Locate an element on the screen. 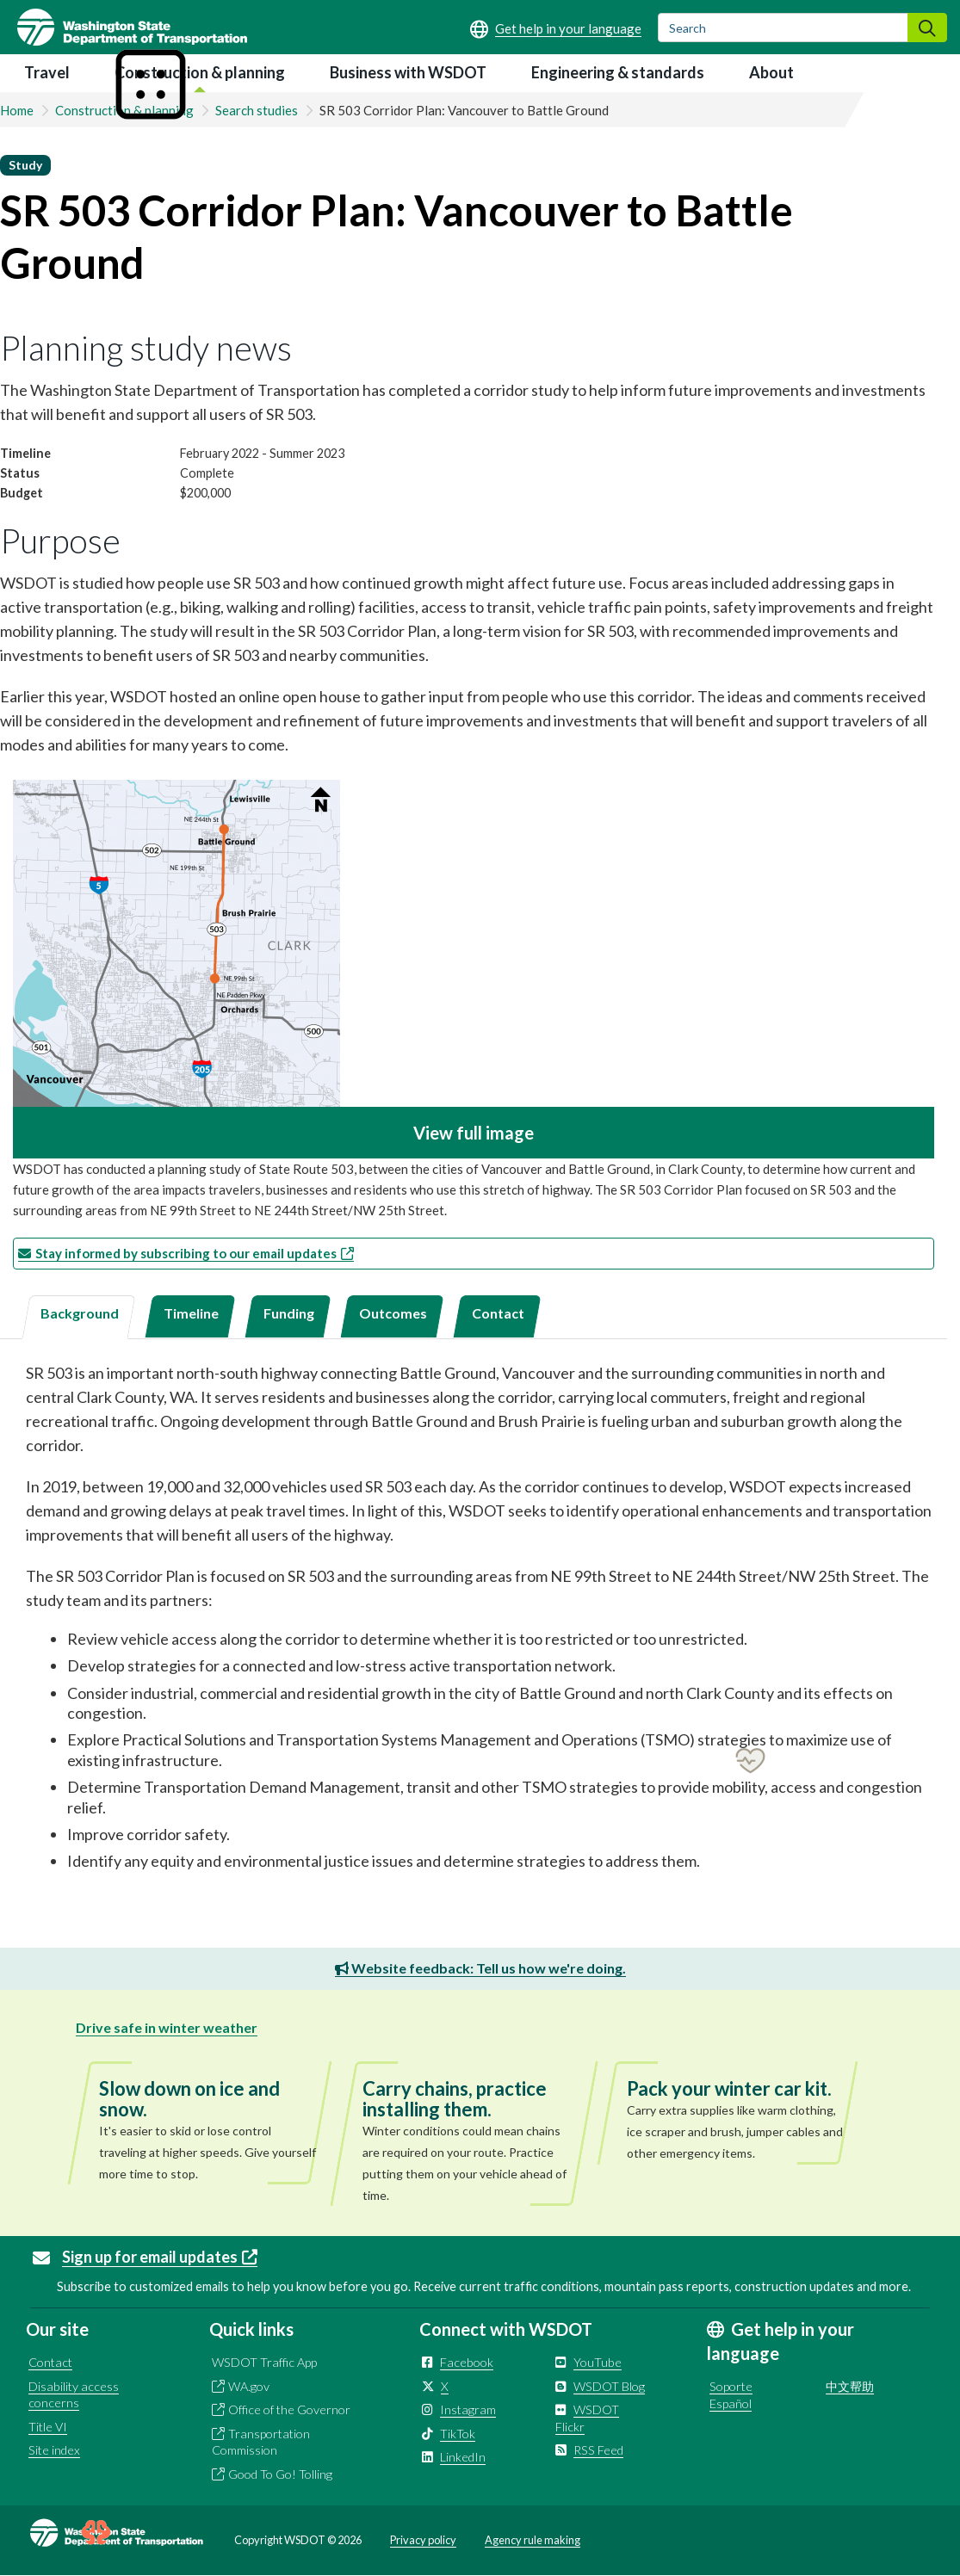  view health or fitness metrics is located at coordinates (750, 1759).